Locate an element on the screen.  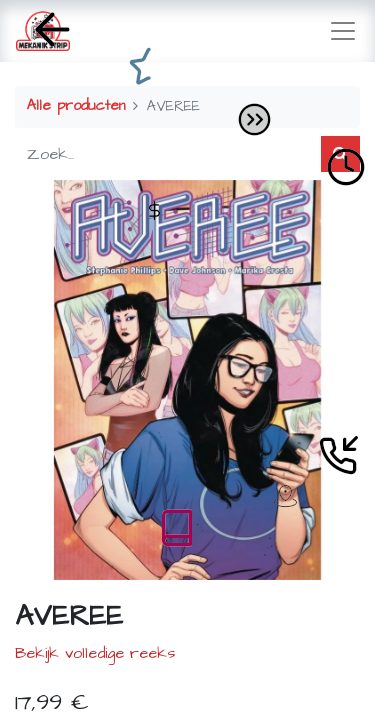
go back to the previous screen is located at coordinates (52, 29).